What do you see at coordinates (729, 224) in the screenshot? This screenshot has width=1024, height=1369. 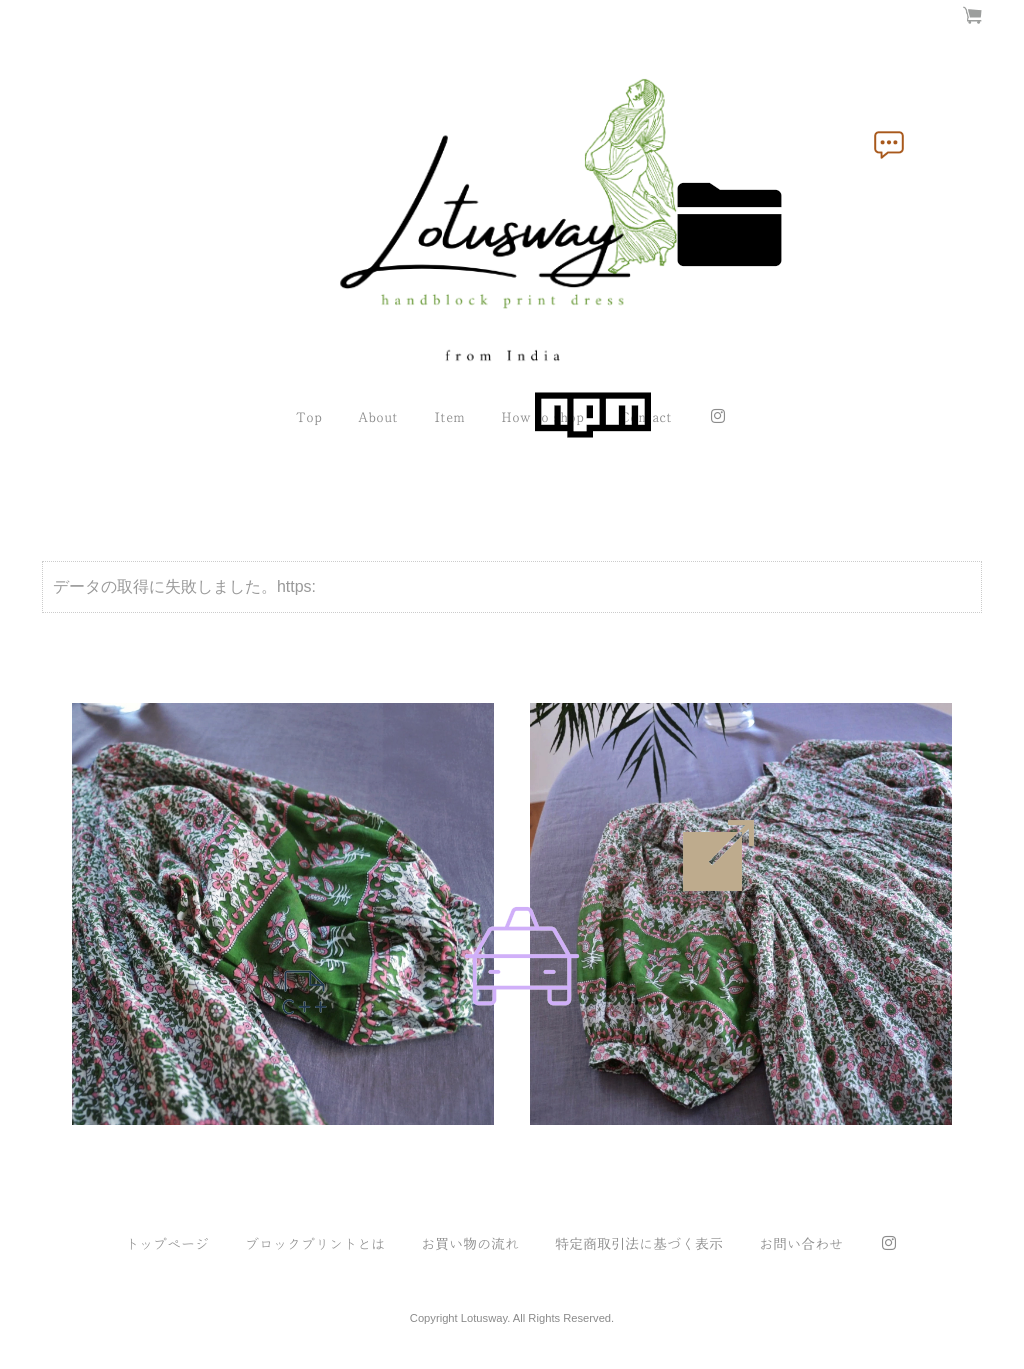 I see `open folder to view files` at bounding box center [729, 224].